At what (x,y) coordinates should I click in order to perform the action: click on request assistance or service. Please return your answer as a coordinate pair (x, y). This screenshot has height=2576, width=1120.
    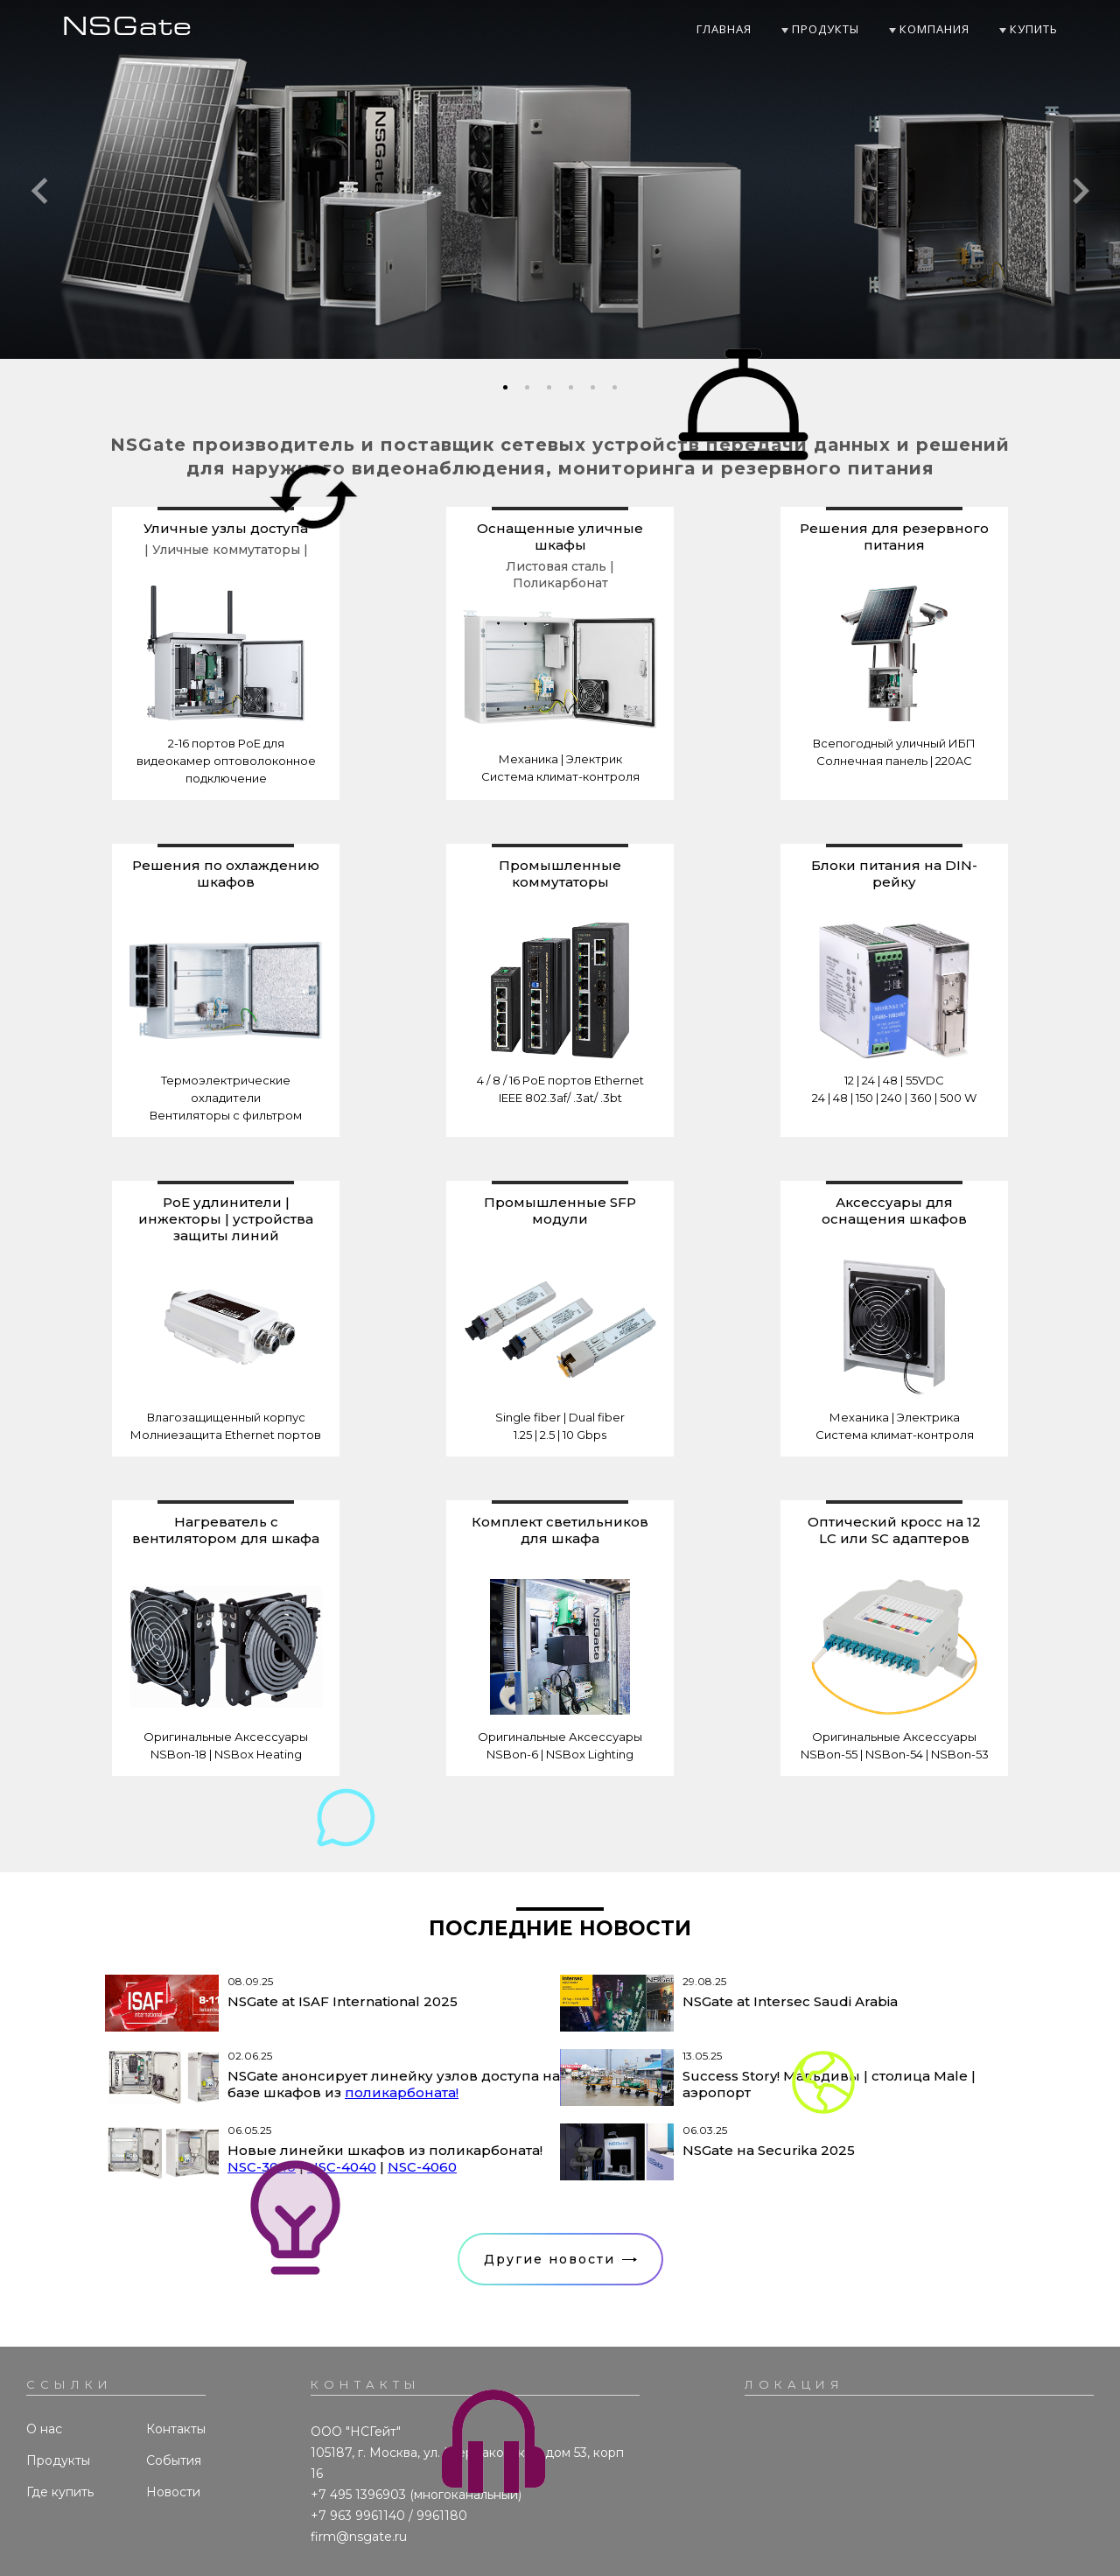
    Looking at the image, I should click on (743, 409).